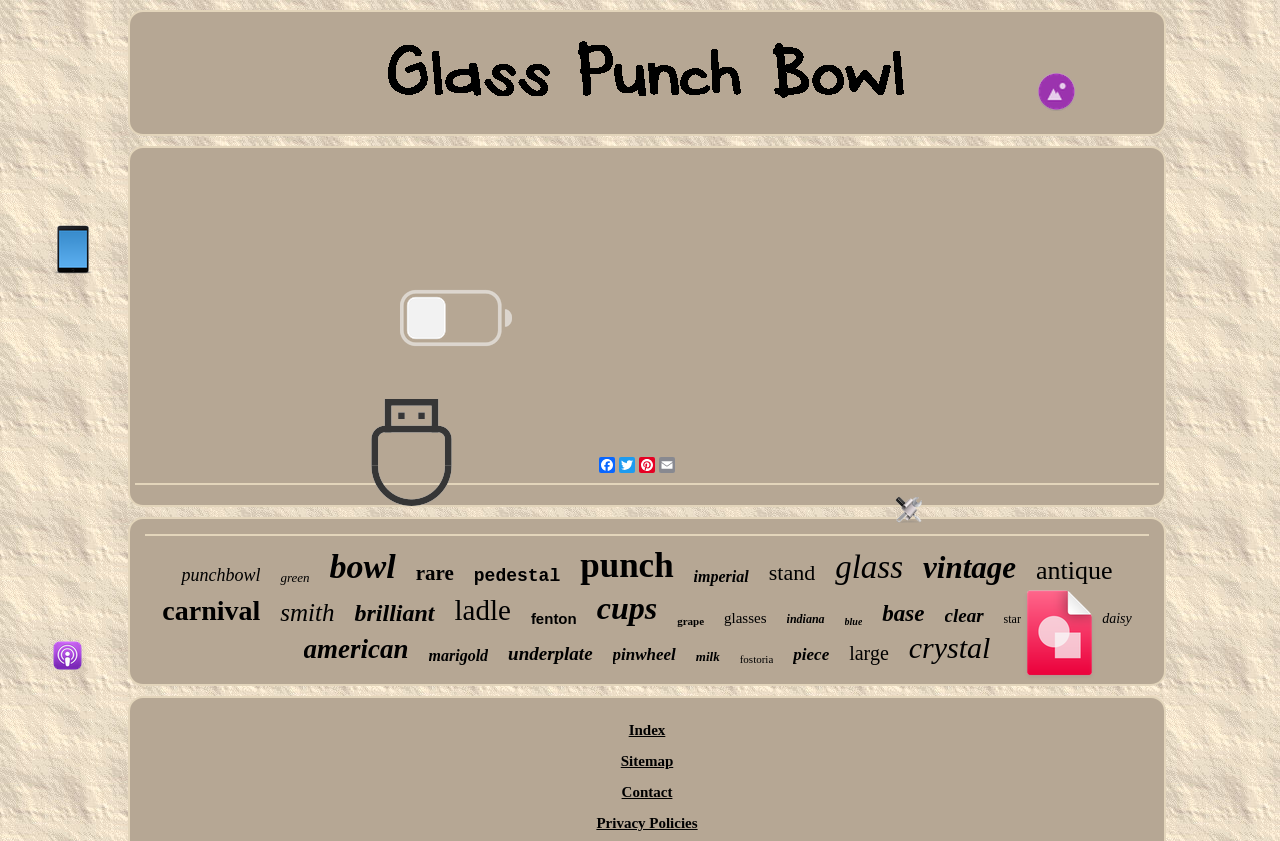  I want to click on iPad mini device with cellular connectivity, so click(73, 245).